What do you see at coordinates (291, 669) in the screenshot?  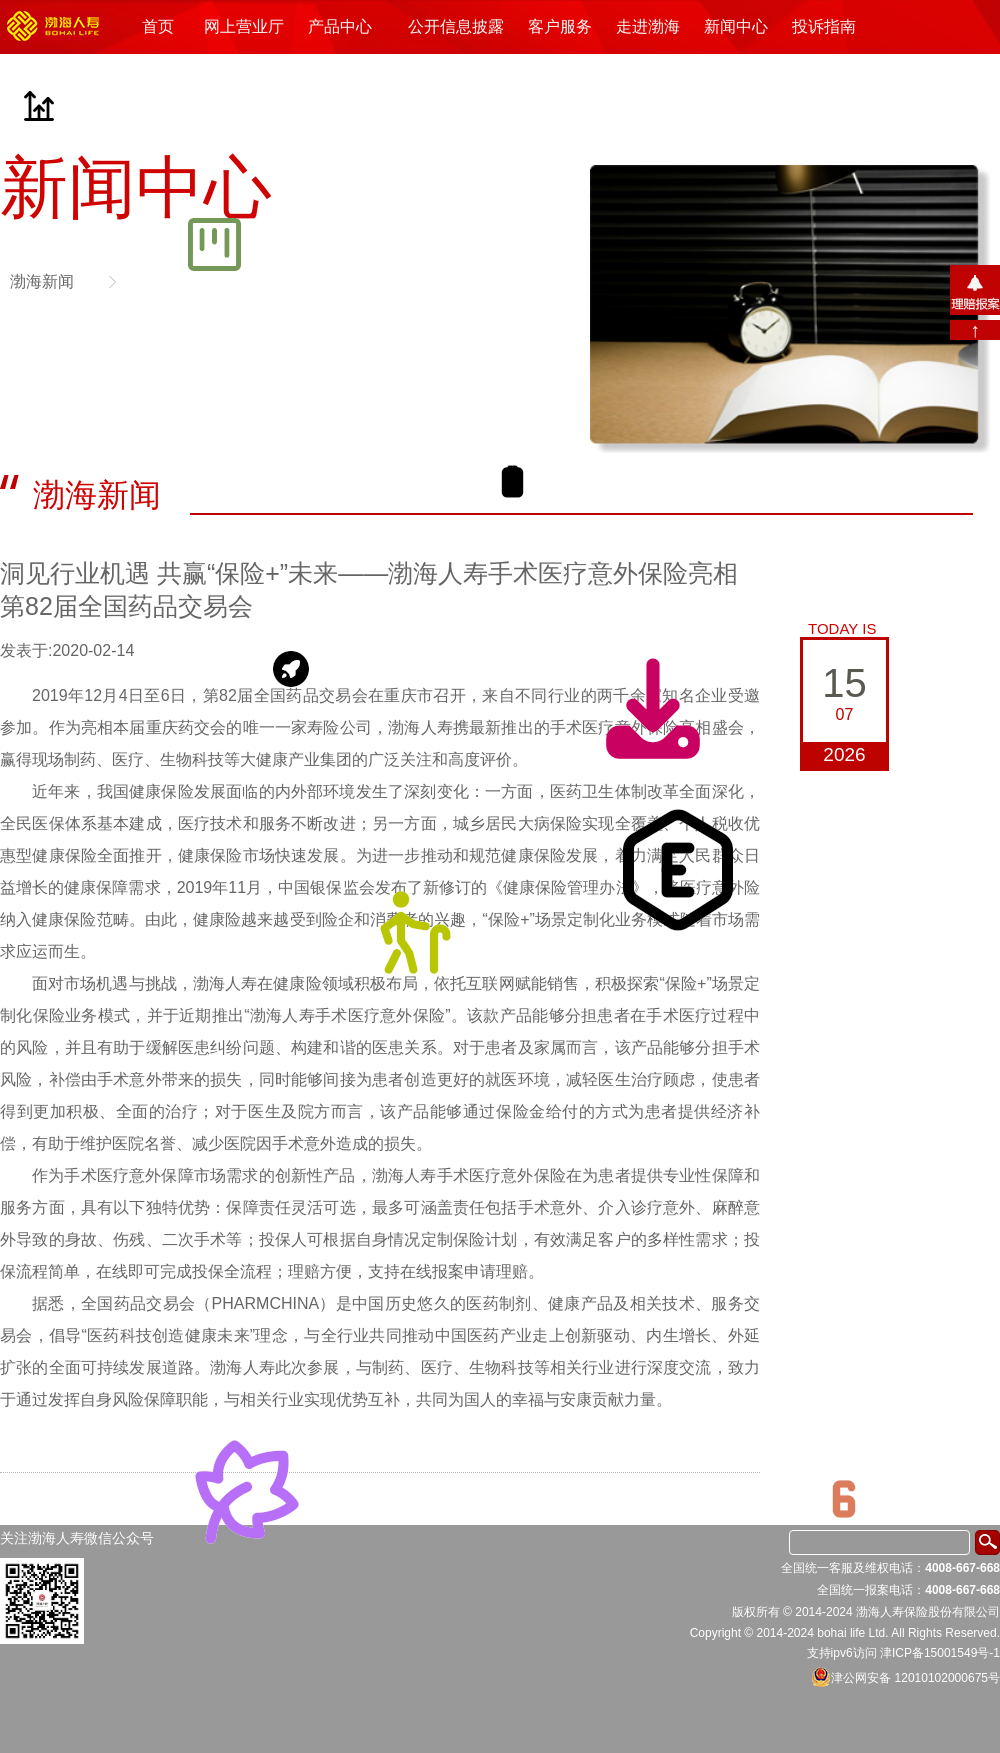 I see `boost or promote a post in your feed` at bounding box center [291, 669].